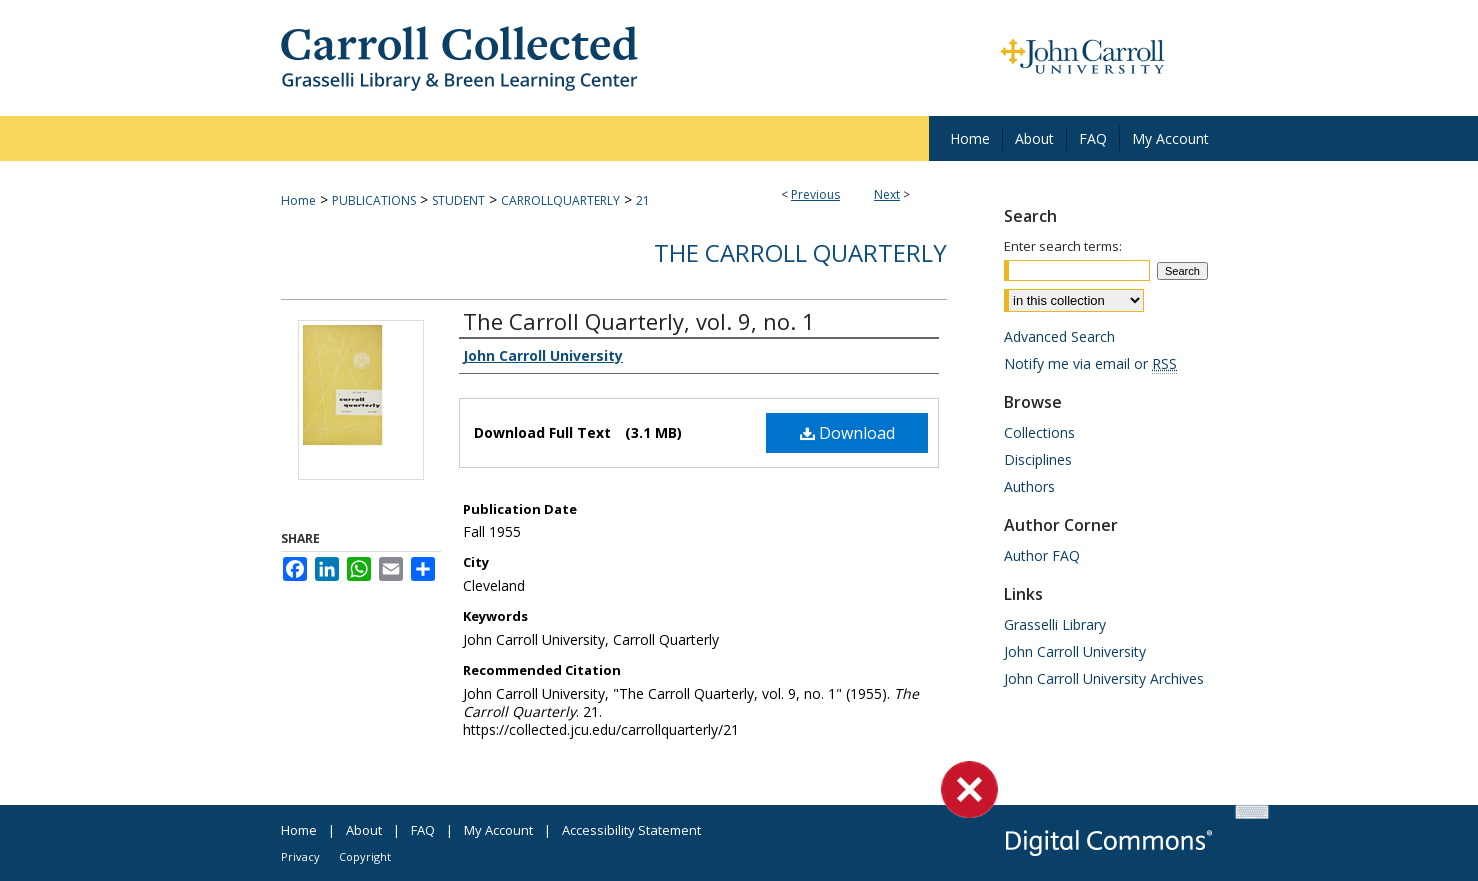 The width and height of the screenshot is (1478, 881). Describe the element at coordinates (1252, 812) in the screenshot. I see `connect a bluetooth keyboard` at that location.